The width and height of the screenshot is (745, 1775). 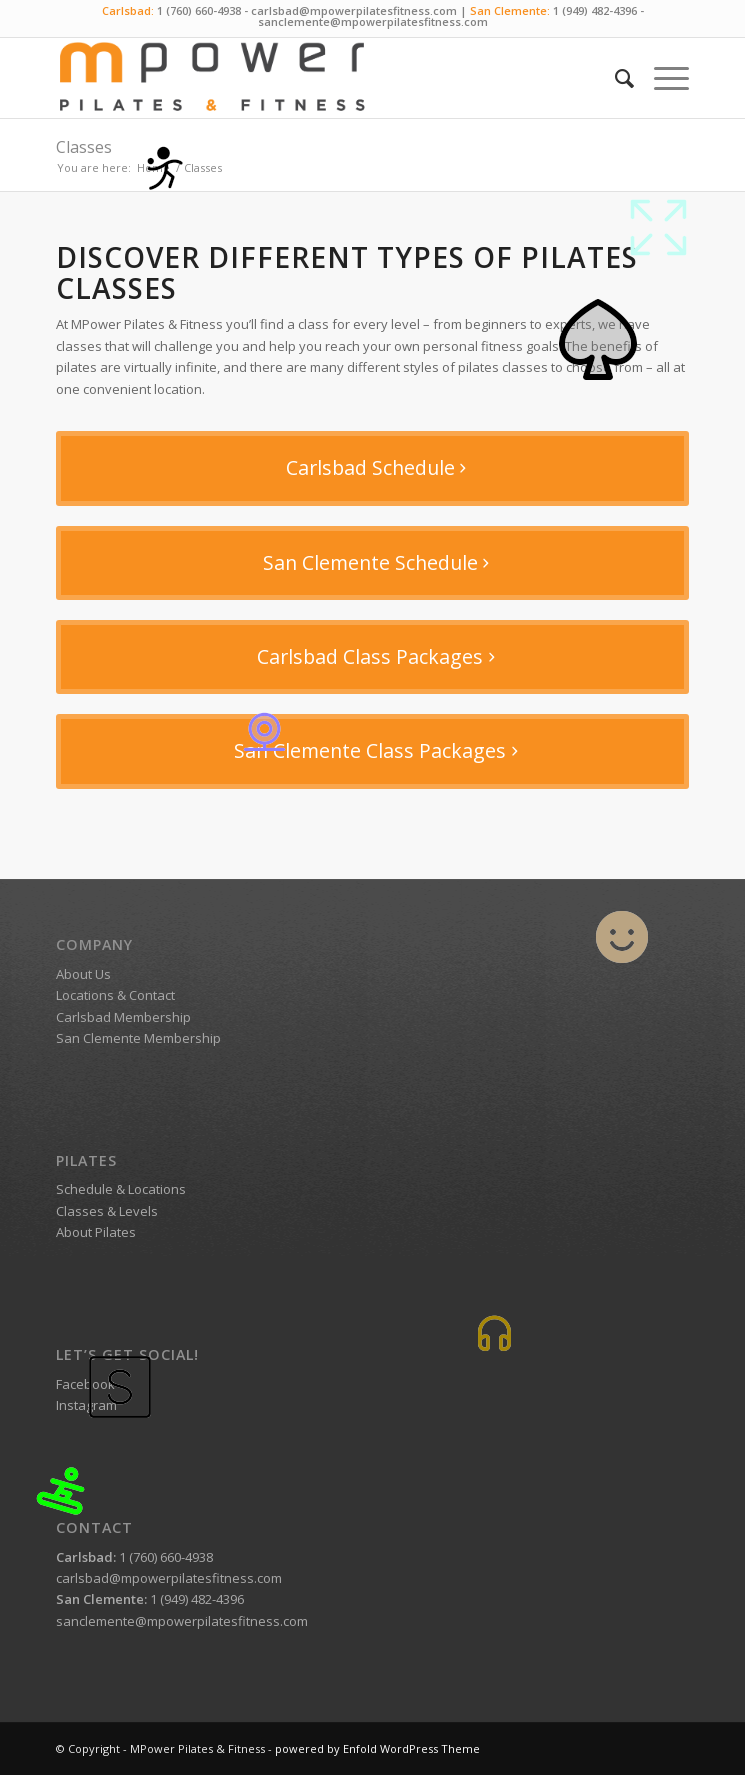 I want to click on add an emoji or reaction, so click(x=622, y=937).